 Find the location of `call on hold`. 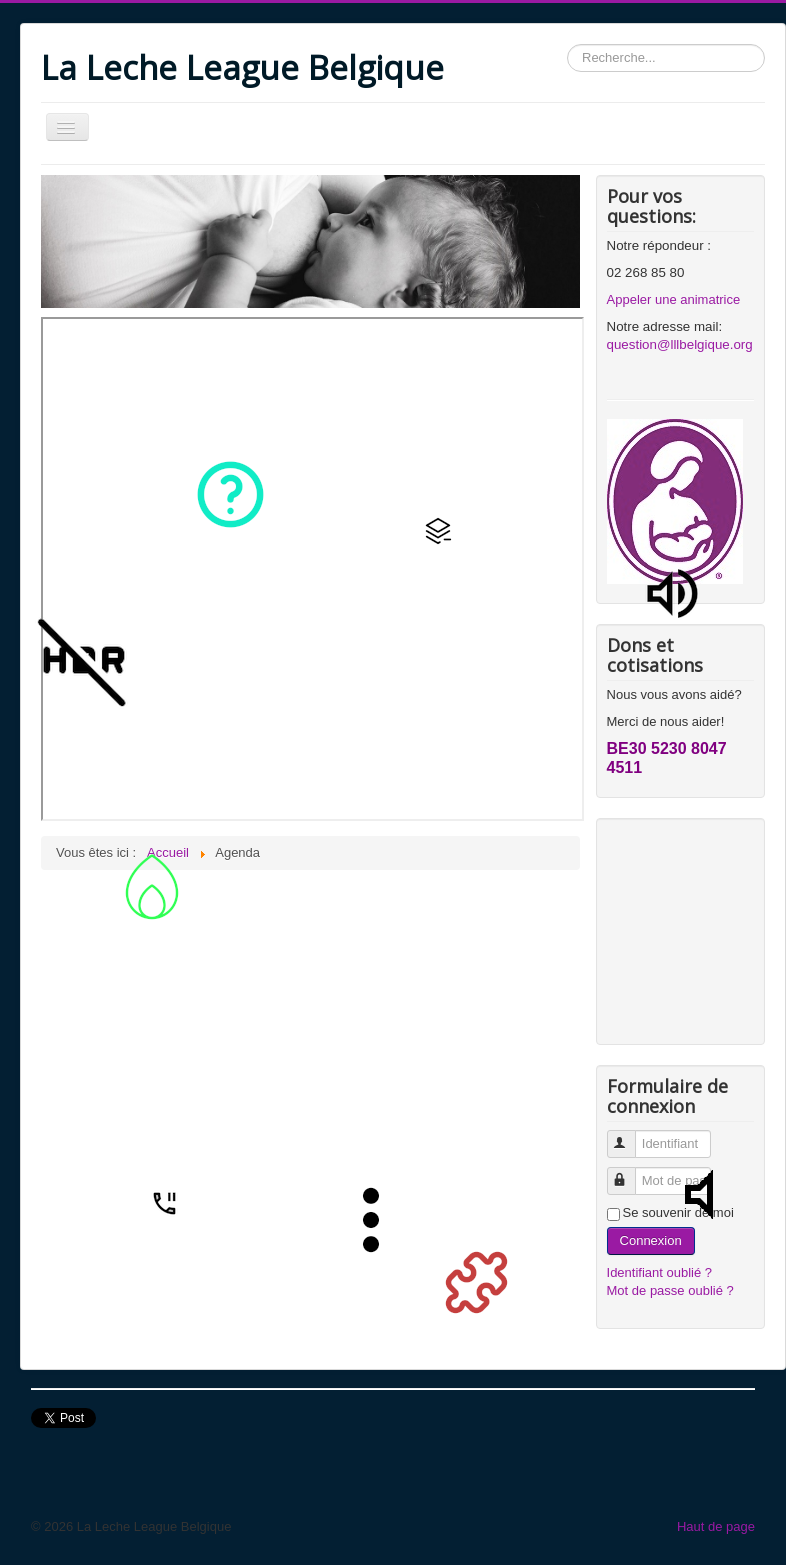

call on hold is located at coordinates (164, 1203).